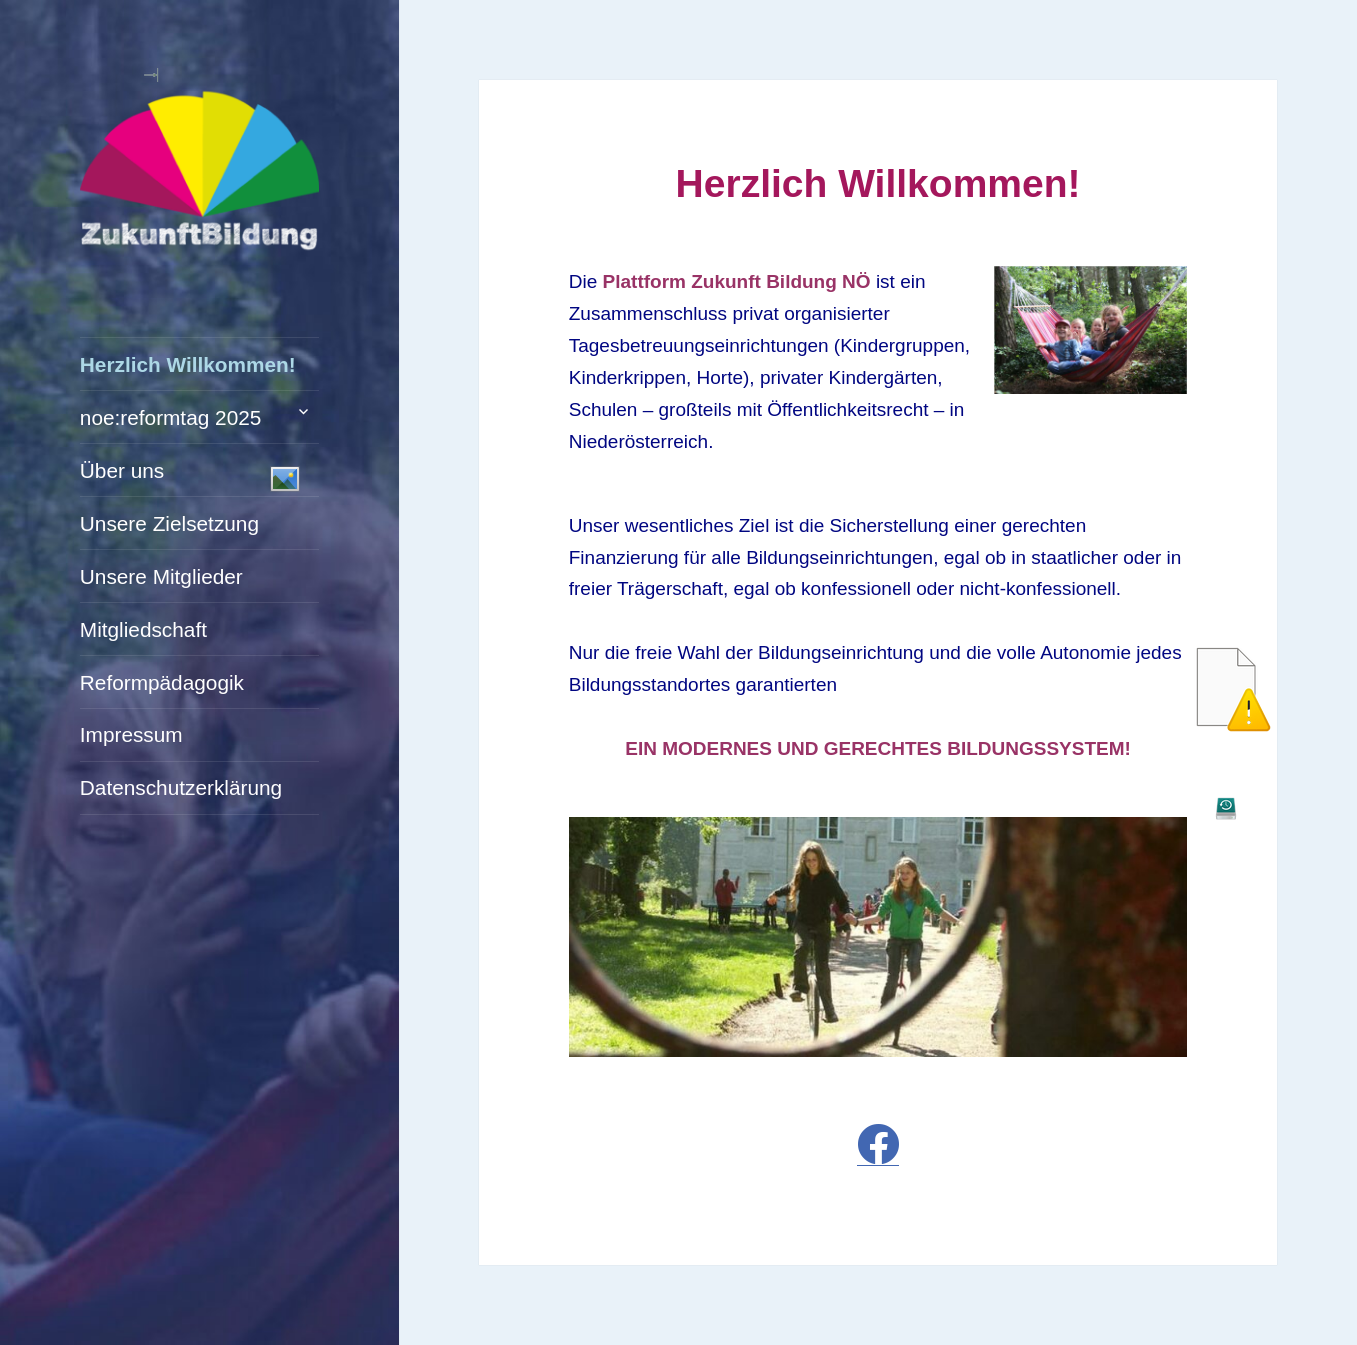  What do you see at coordinates (151, 75) in the screenshot?
I see `go to the last item in a list or sequence` at bounding box center [151, 75].